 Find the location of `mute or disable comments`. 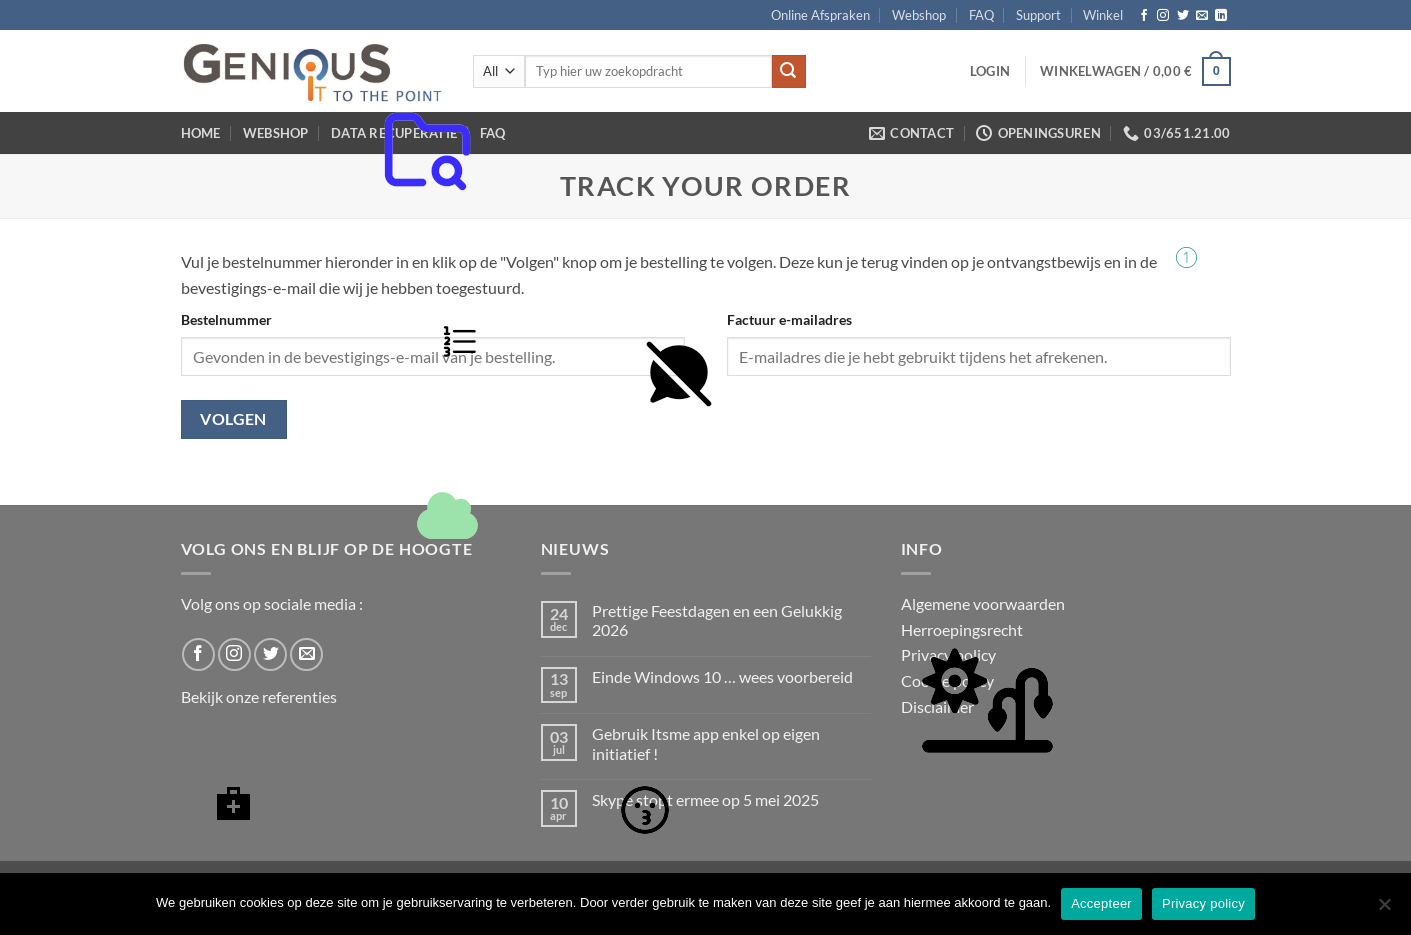

mute or disable comments is located at coordinates (679, 374).